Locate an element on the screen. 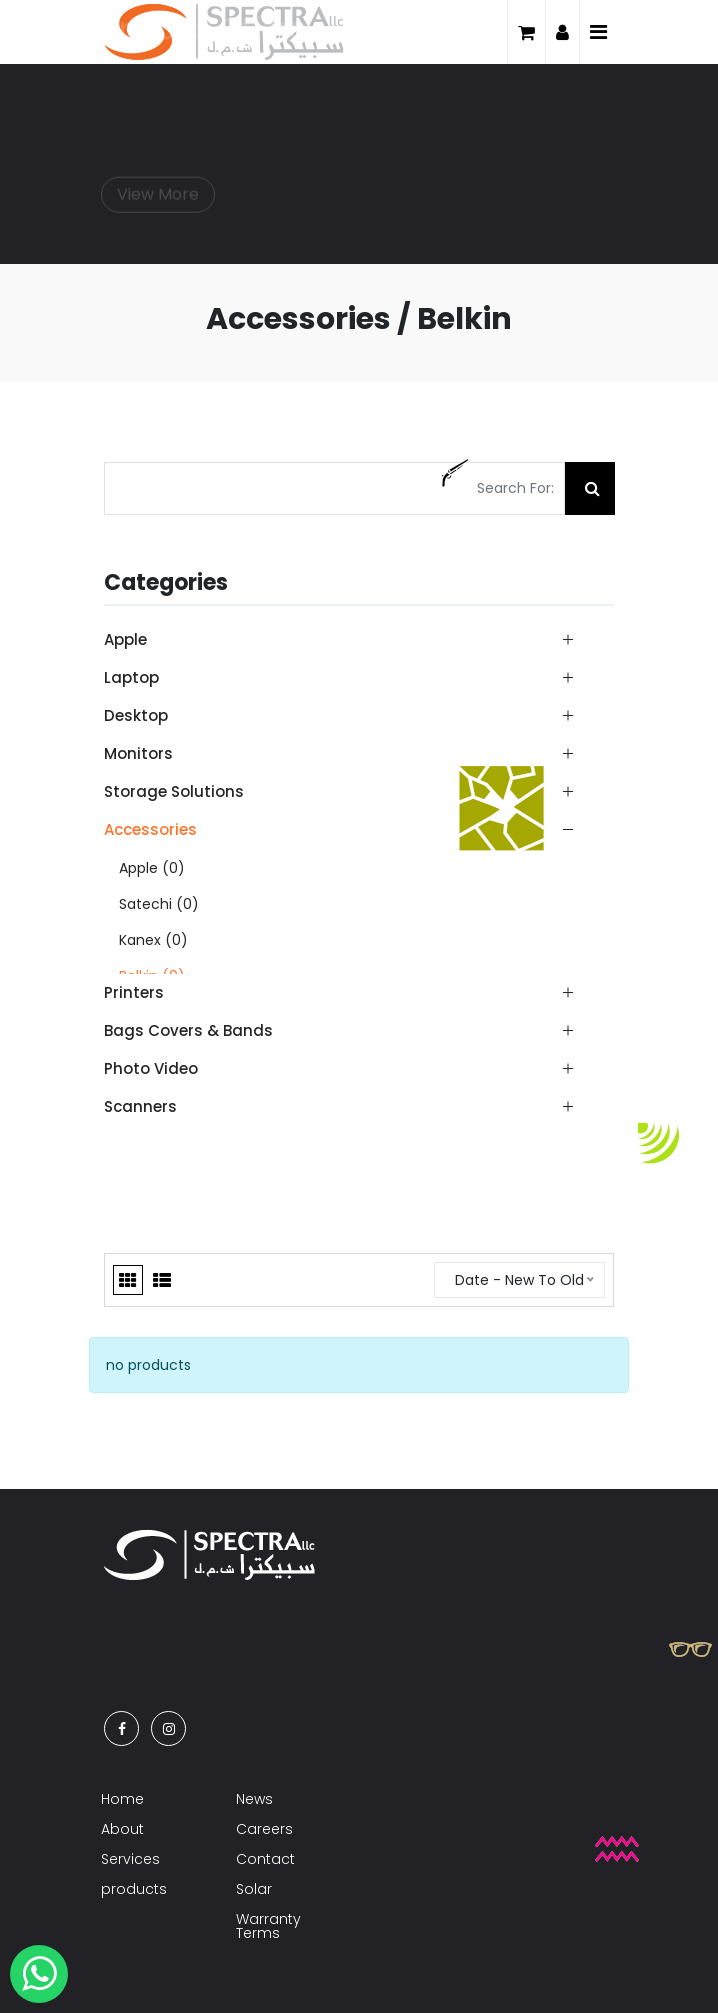 The image size is (718, 2013). indicates broken or damaged item status is located at coordinates (501, 808).